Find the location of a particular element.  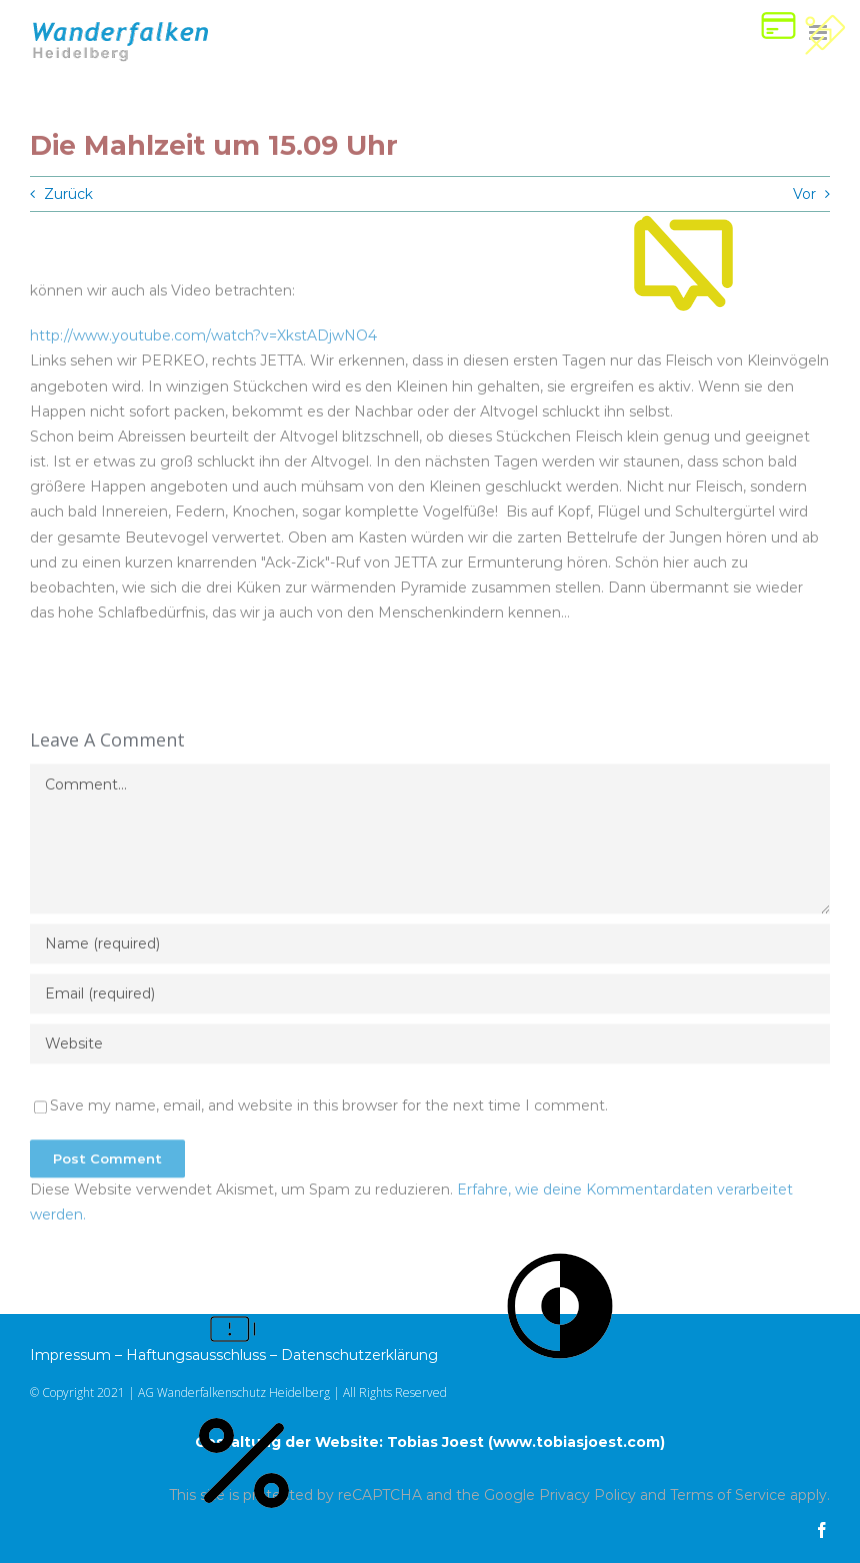

access cricket sports scores or updates is located at coordinates (823, 34).